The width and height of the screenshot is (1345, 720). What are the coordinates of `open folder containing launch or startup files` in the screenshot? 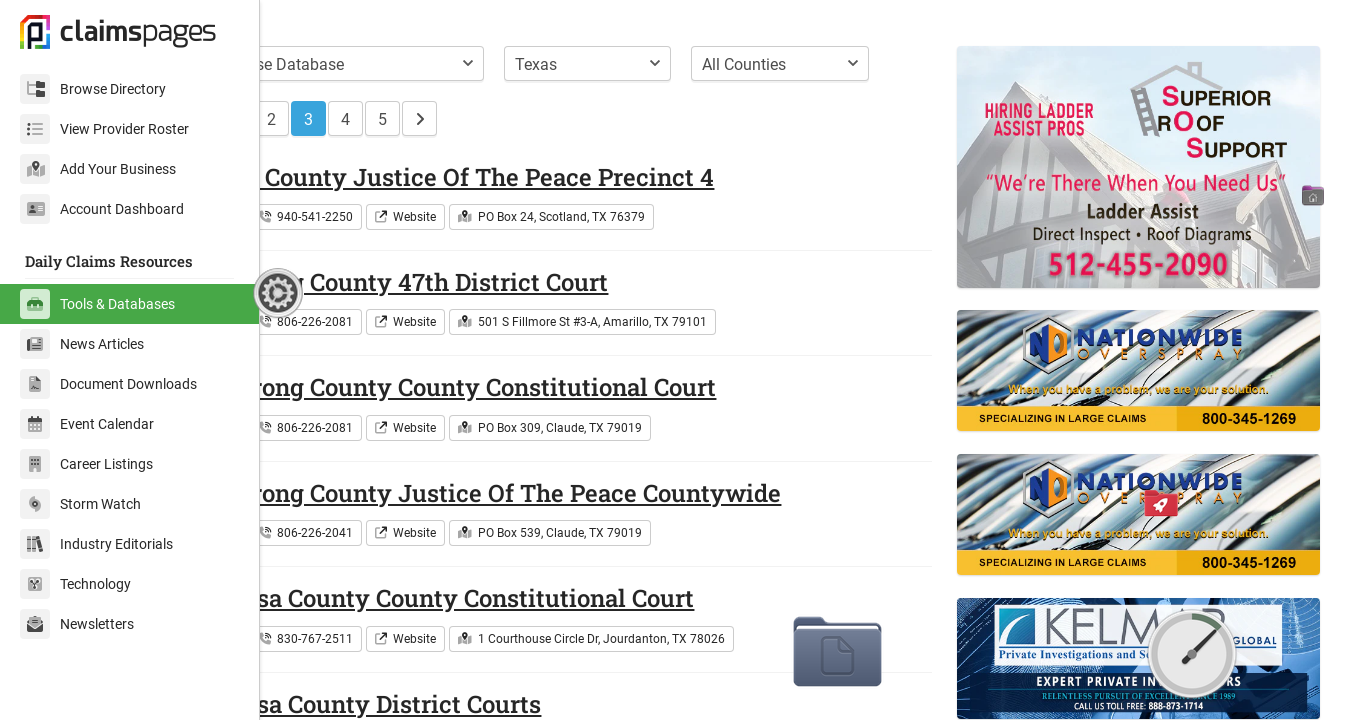 It's located at (1161, 504).